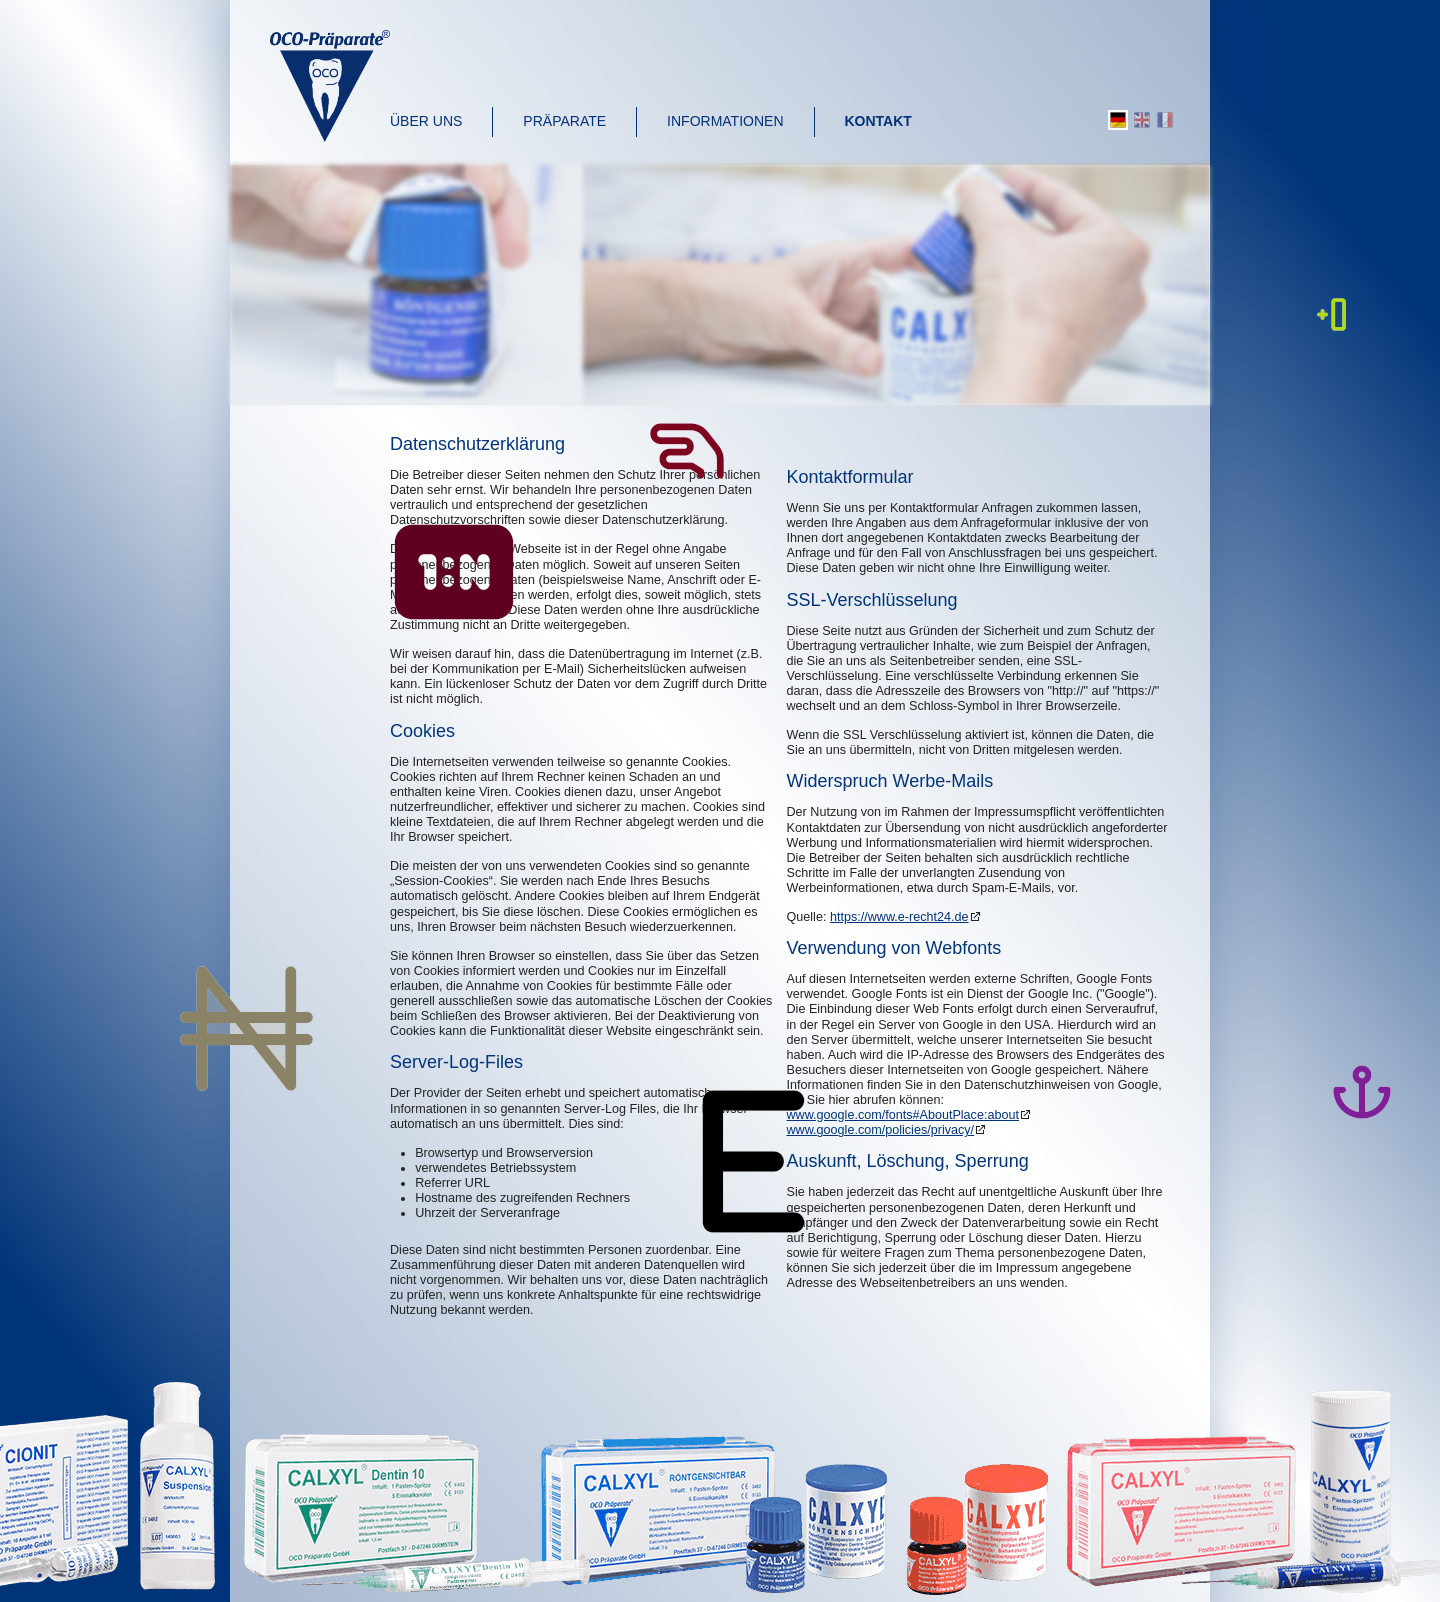 The width and height of the screenshot is (1440, 1602). What do you see at coordinates (753, 1161) in the screenshot?
I see `the letter "e" icon, typically used for alphabetical indexing or text formatting` at bounding box center [753, 1161].